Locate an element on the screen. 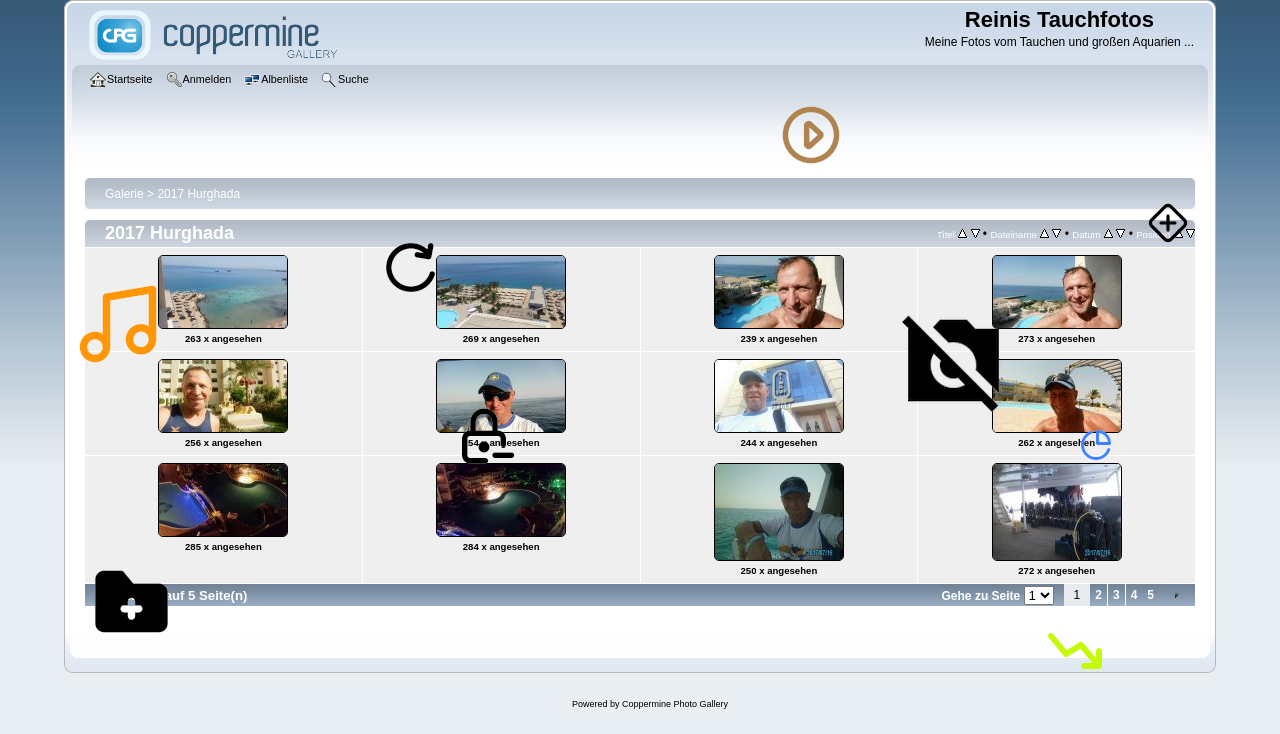 The height and width of the screenshot is (734, 1280). create a new folder is located at coordinates (131, 601).